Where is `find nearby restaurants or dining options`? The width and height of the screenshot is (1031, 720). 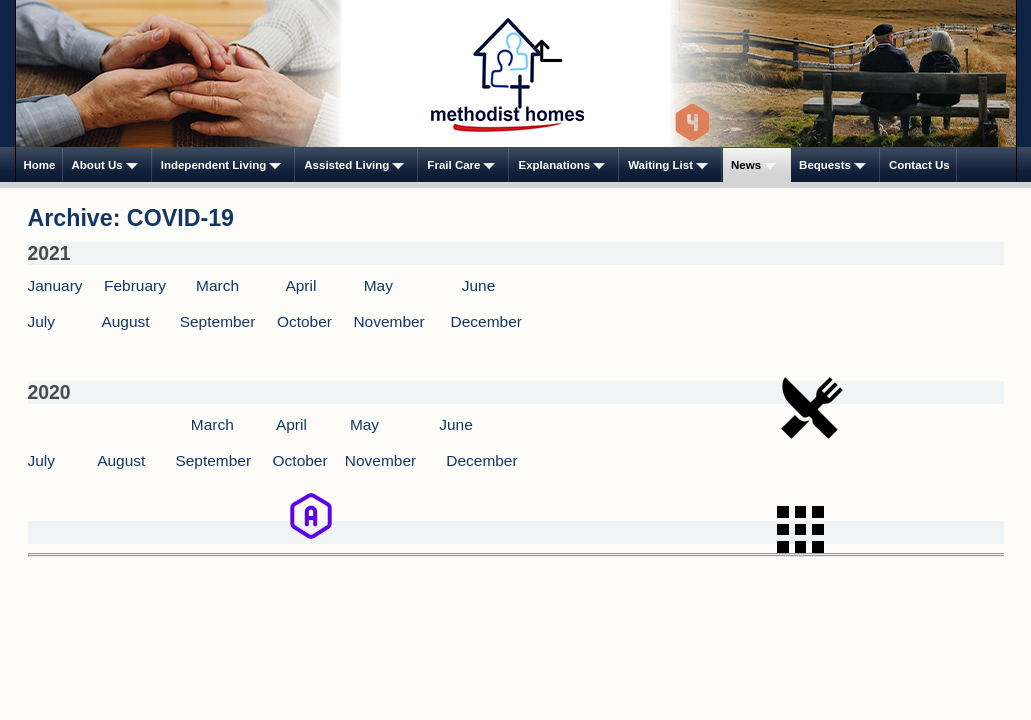 find nearby restaurants or dining options is located at coordinates (812, 408).